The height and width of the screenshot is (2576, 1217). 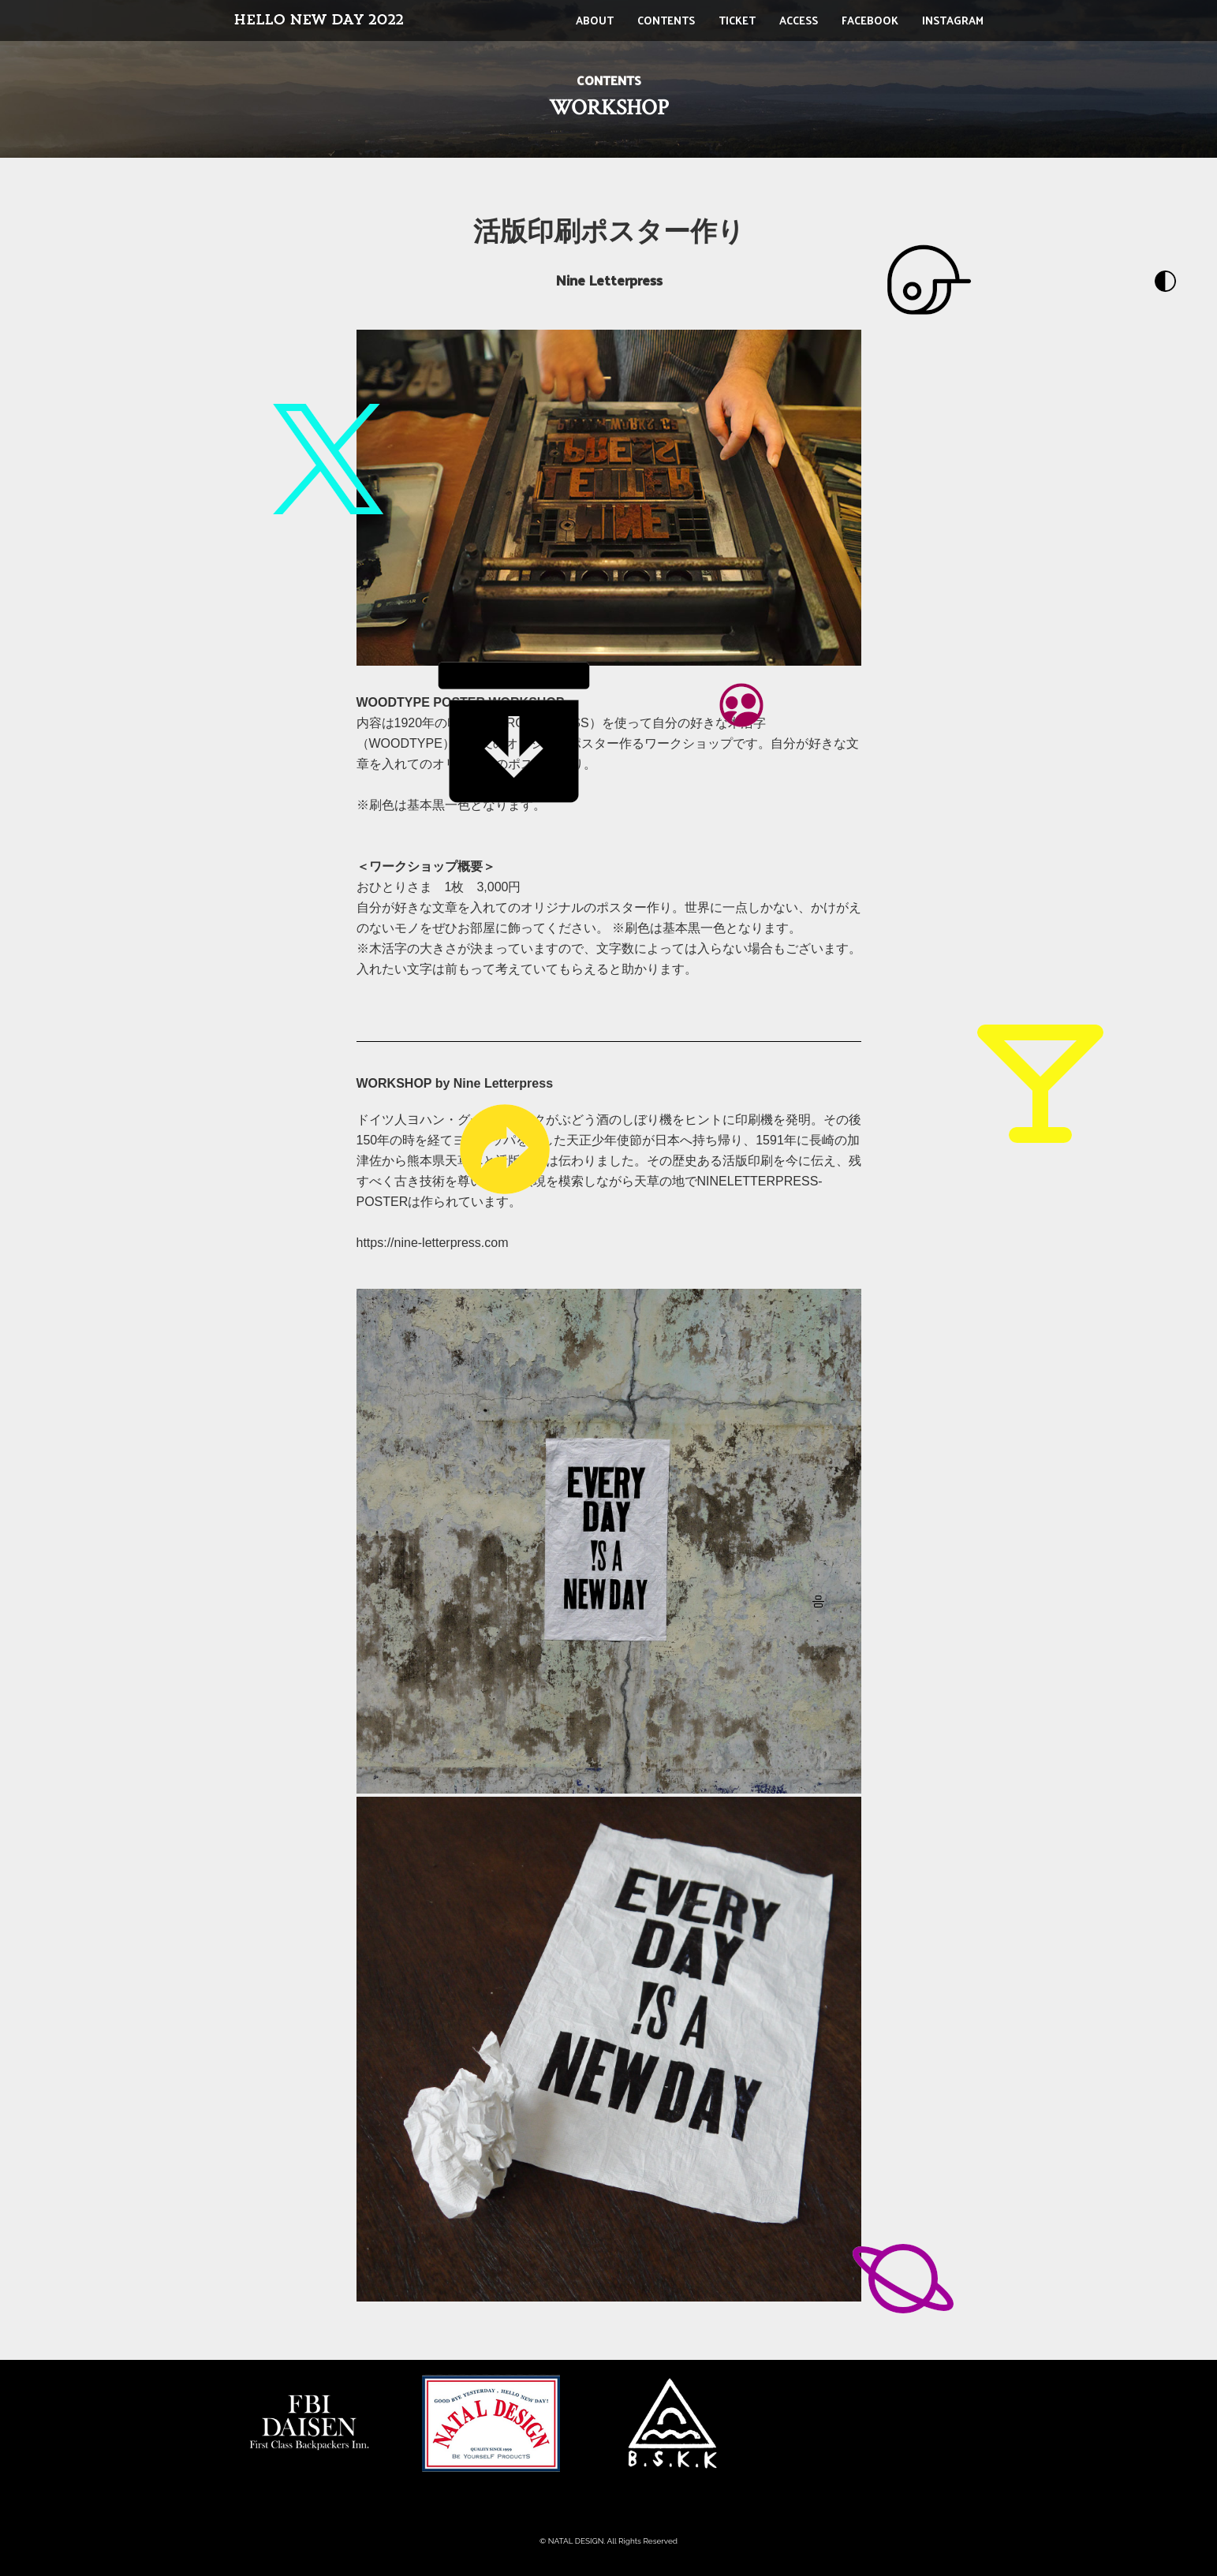 I want to click on forward or share content, so click(x=505, y=1149).